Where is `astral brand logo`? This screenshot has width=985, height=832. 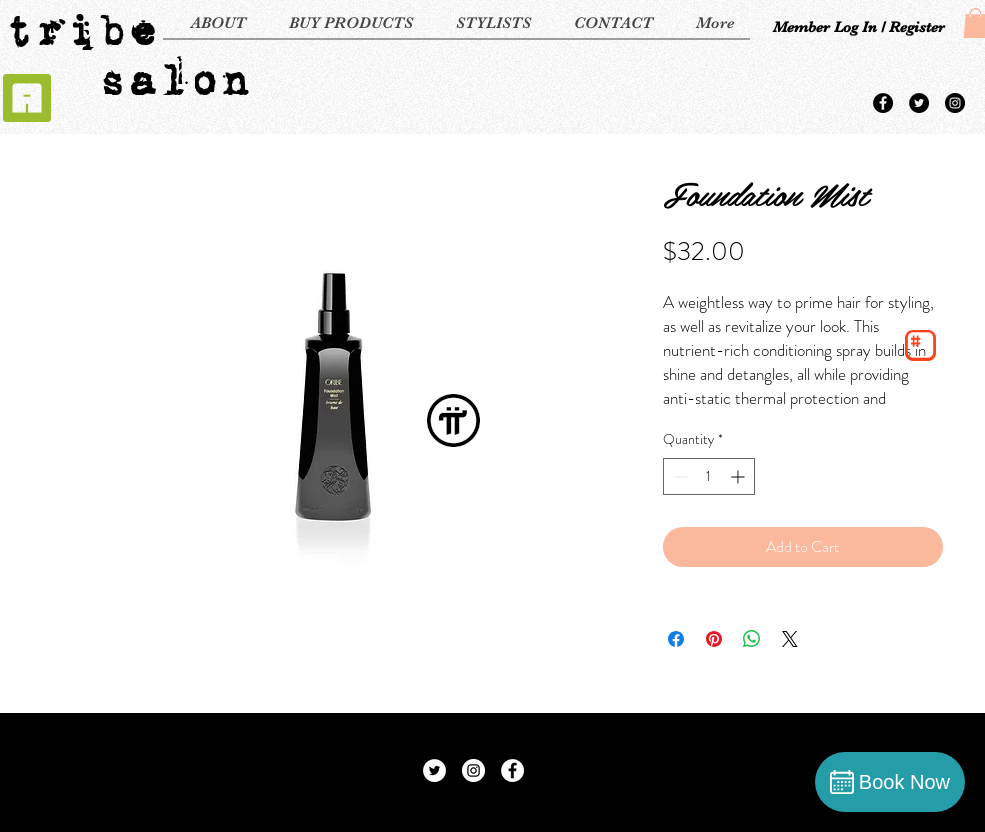 astral brand logo is located at coordinates (27, 98).